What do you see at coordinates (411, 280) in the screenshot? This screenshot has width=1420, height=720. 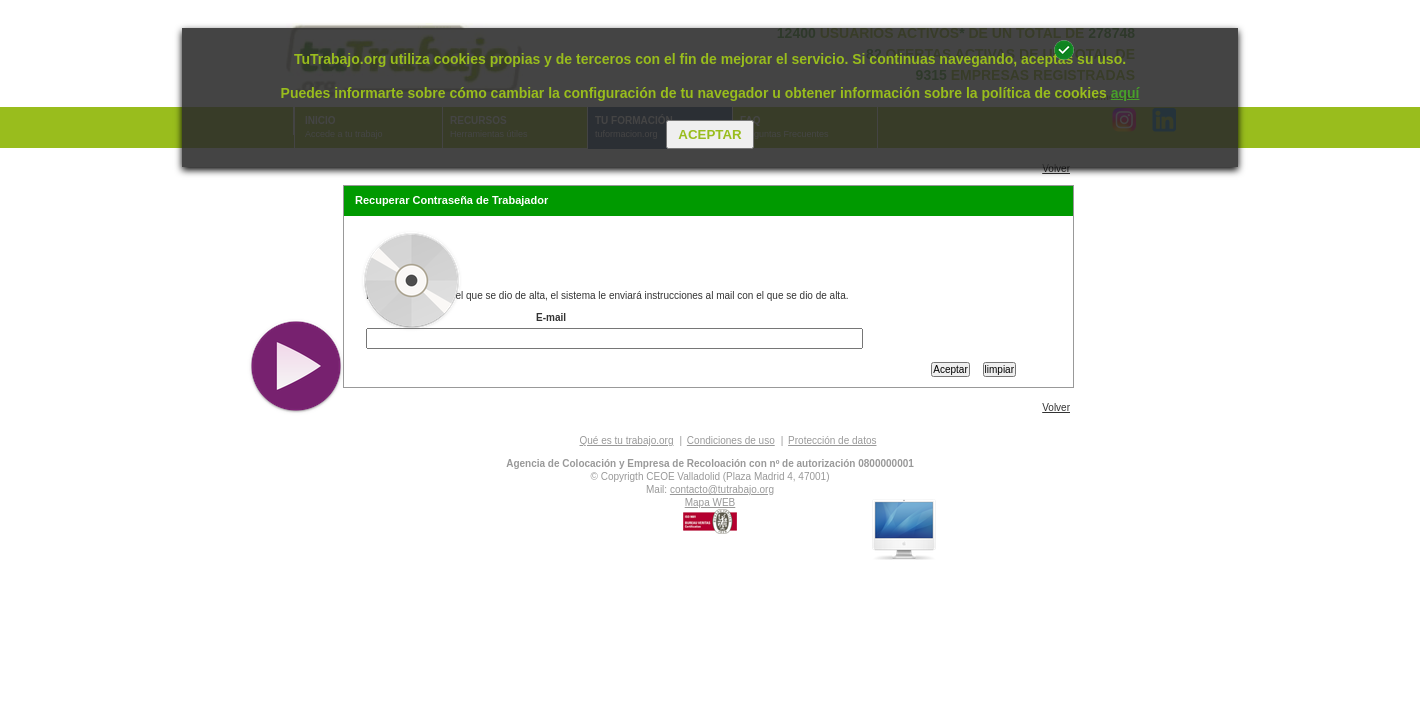 I see `indicates a DVD-RW drive or rewritable disc` at bounding box center [411, 280].